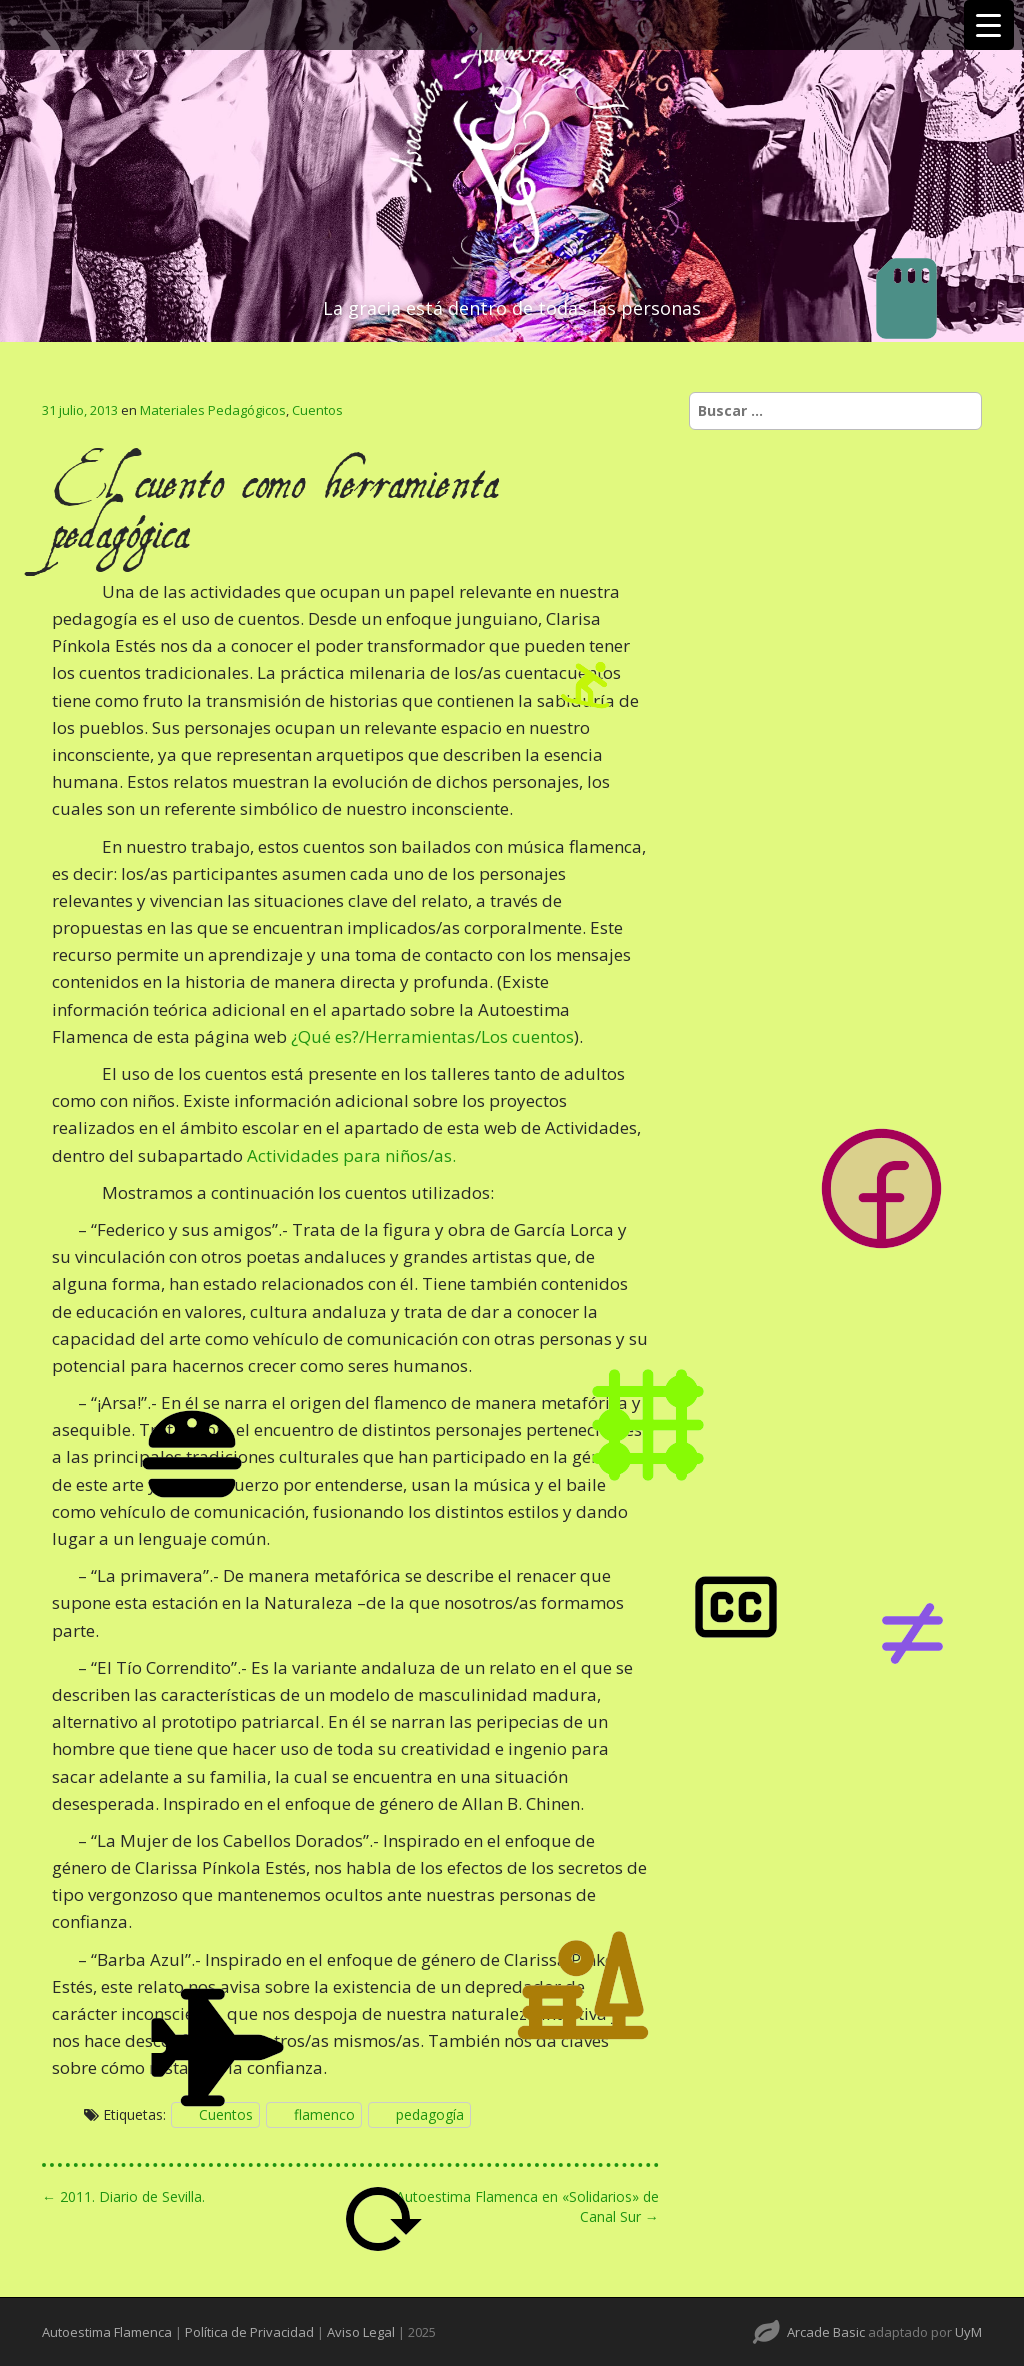 The image size is (1024, 2366). What do you see at coordinates (906, 298) in the screenshot?
I see `access external storage` at bounding box center [906, 298].